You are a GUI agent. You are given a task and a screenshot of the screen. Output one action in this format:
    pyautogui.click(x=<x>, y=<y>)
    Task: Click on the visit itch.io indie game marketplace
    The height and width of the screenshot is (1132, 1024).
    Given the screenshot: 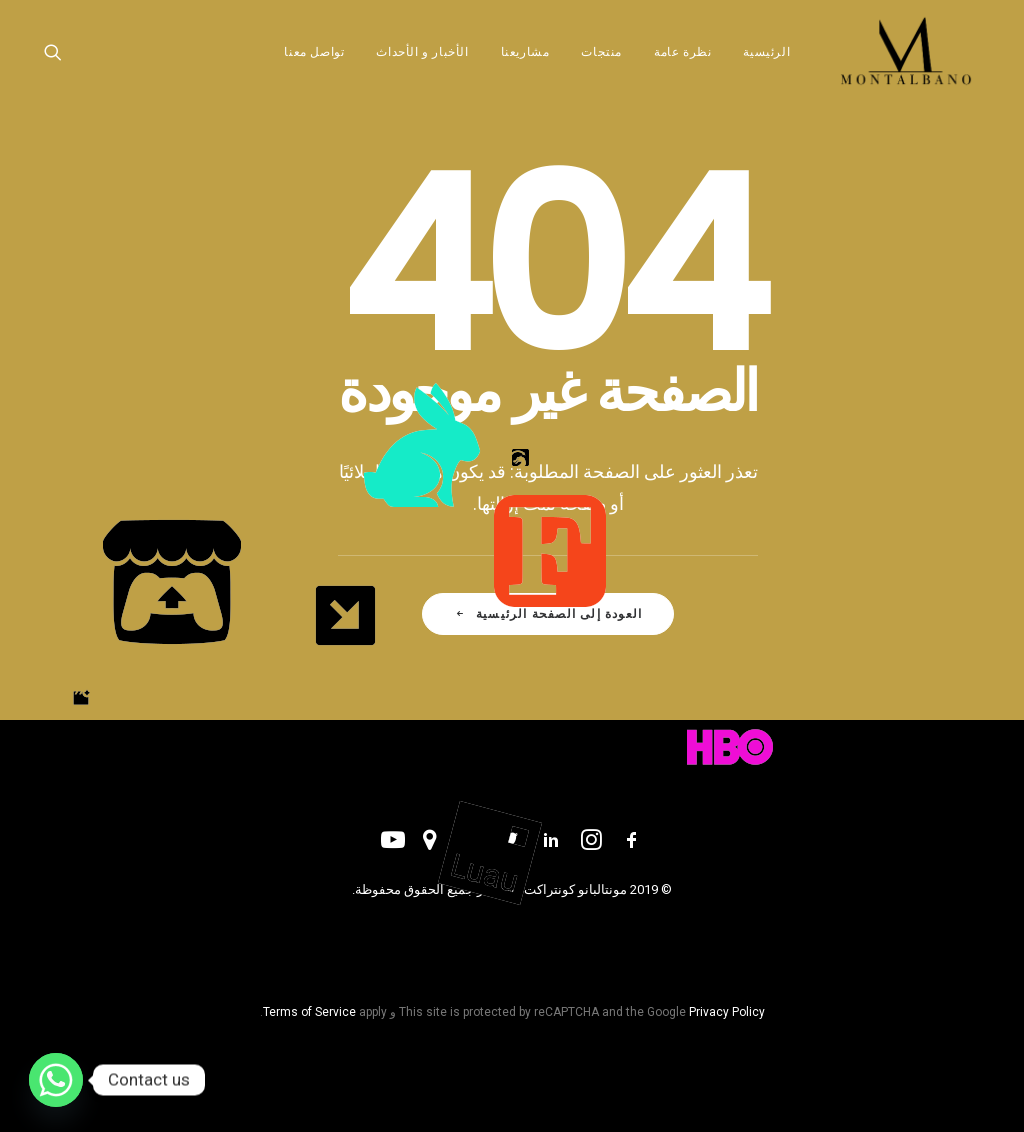 What is the action you would take?
    pyautogui.click(x=172, y=582)
    